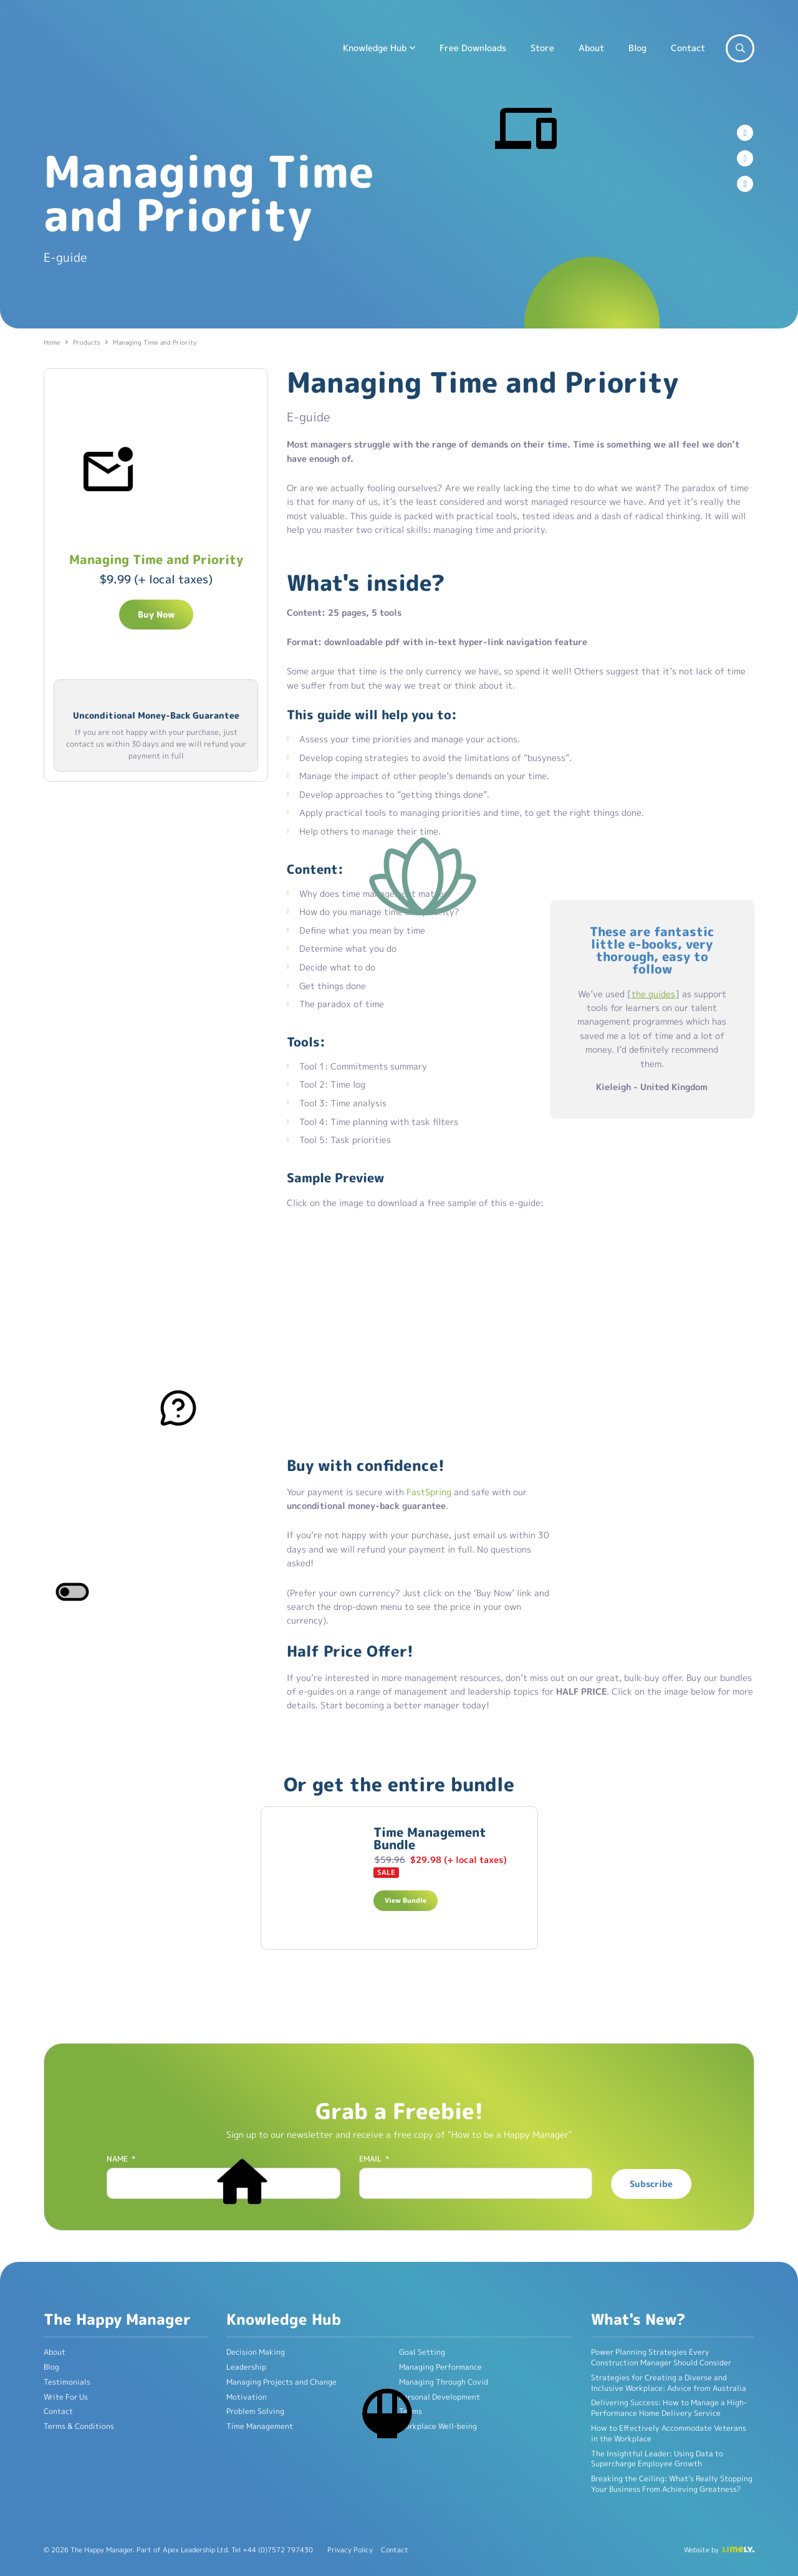 This screenshot has height=2576, width=798. What do you see at coordinates (387, 2413) in the screenshot?
I see `browse asian or rice-based cuisine options` at bounding box center [387, 2413].